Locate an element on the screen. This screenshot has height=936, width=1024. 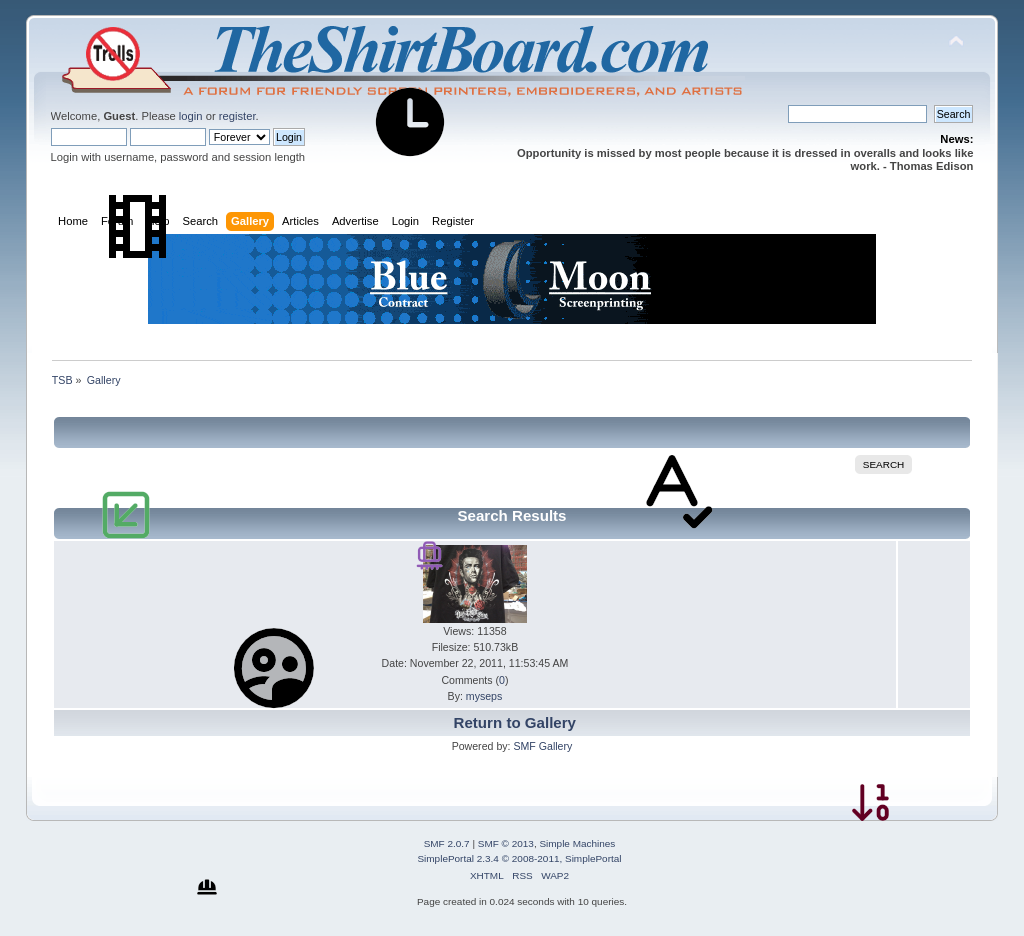
view construction or work zone information is located at coordinates (207, 887).